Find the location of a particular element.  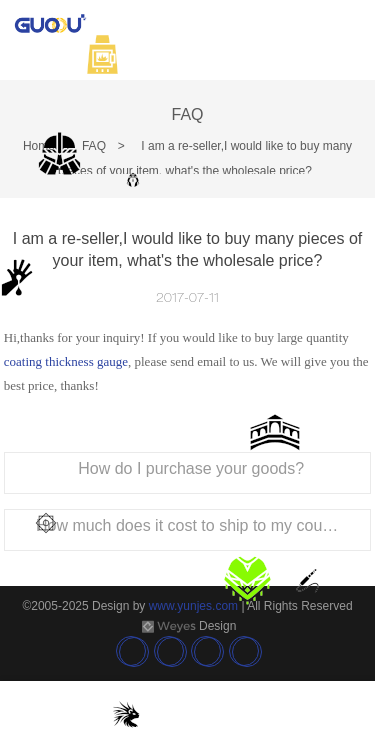

select dwarf character class is located at coordinates (59, 153).